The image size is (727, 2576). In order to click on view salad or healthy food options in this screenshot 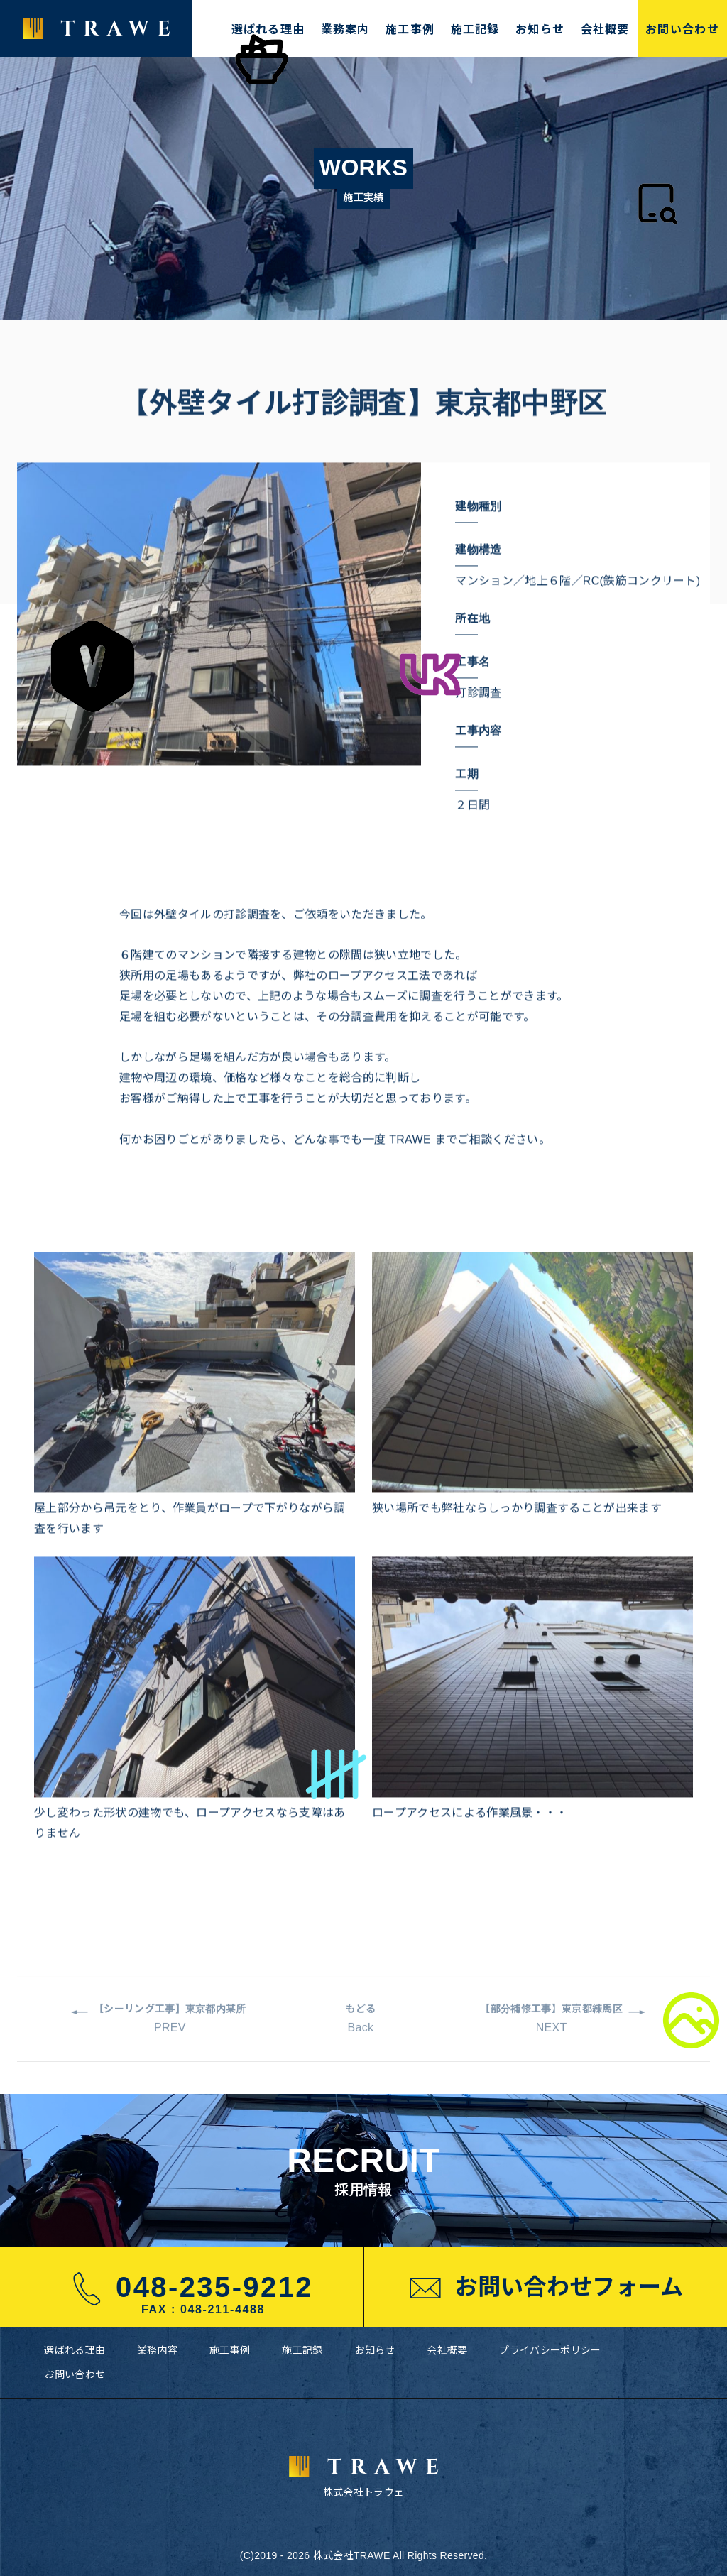, I will do `click(261, 58)`.